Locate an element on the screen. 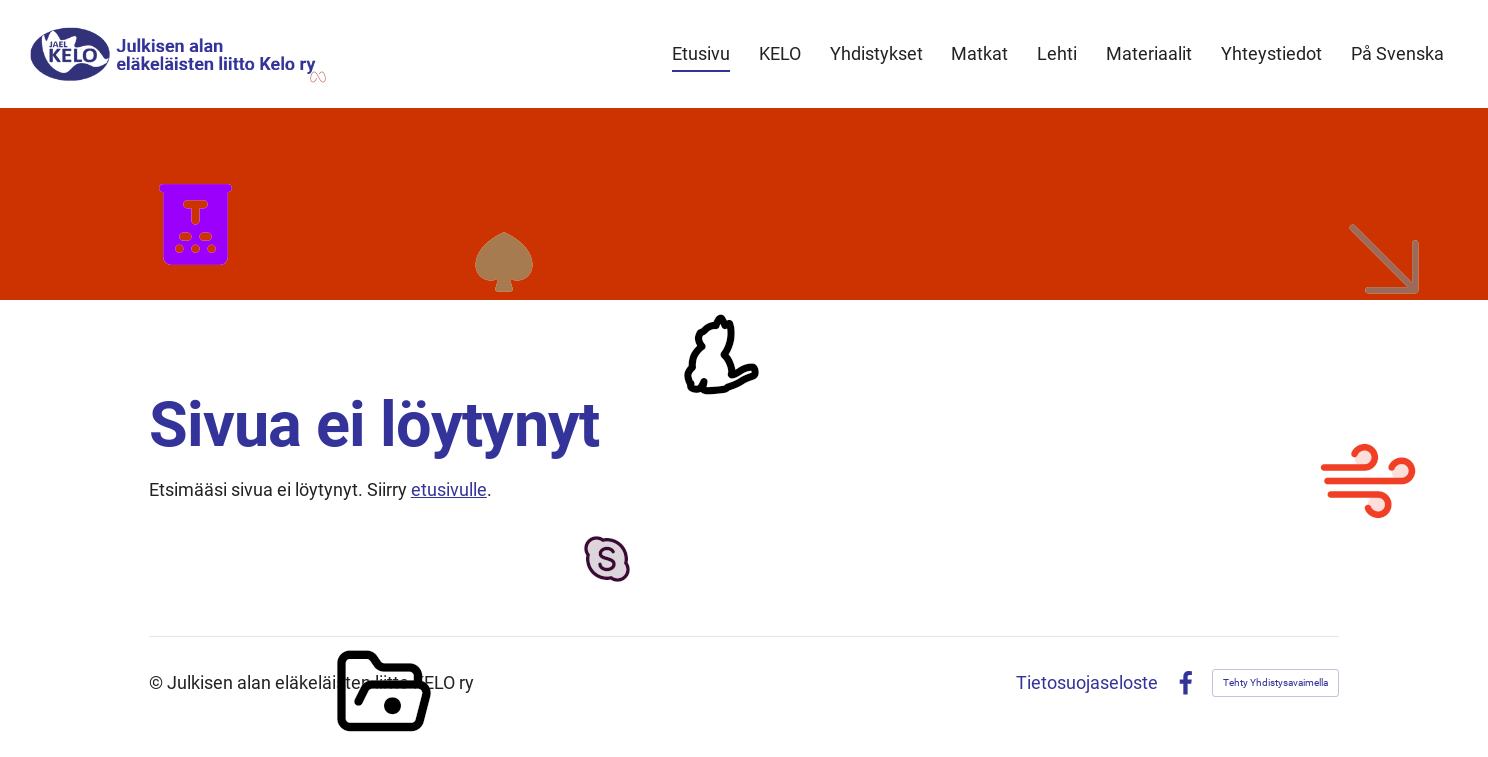 The width and height of the screenshot is (1488, 757). open Skype app is located at coordinates (607, 559).